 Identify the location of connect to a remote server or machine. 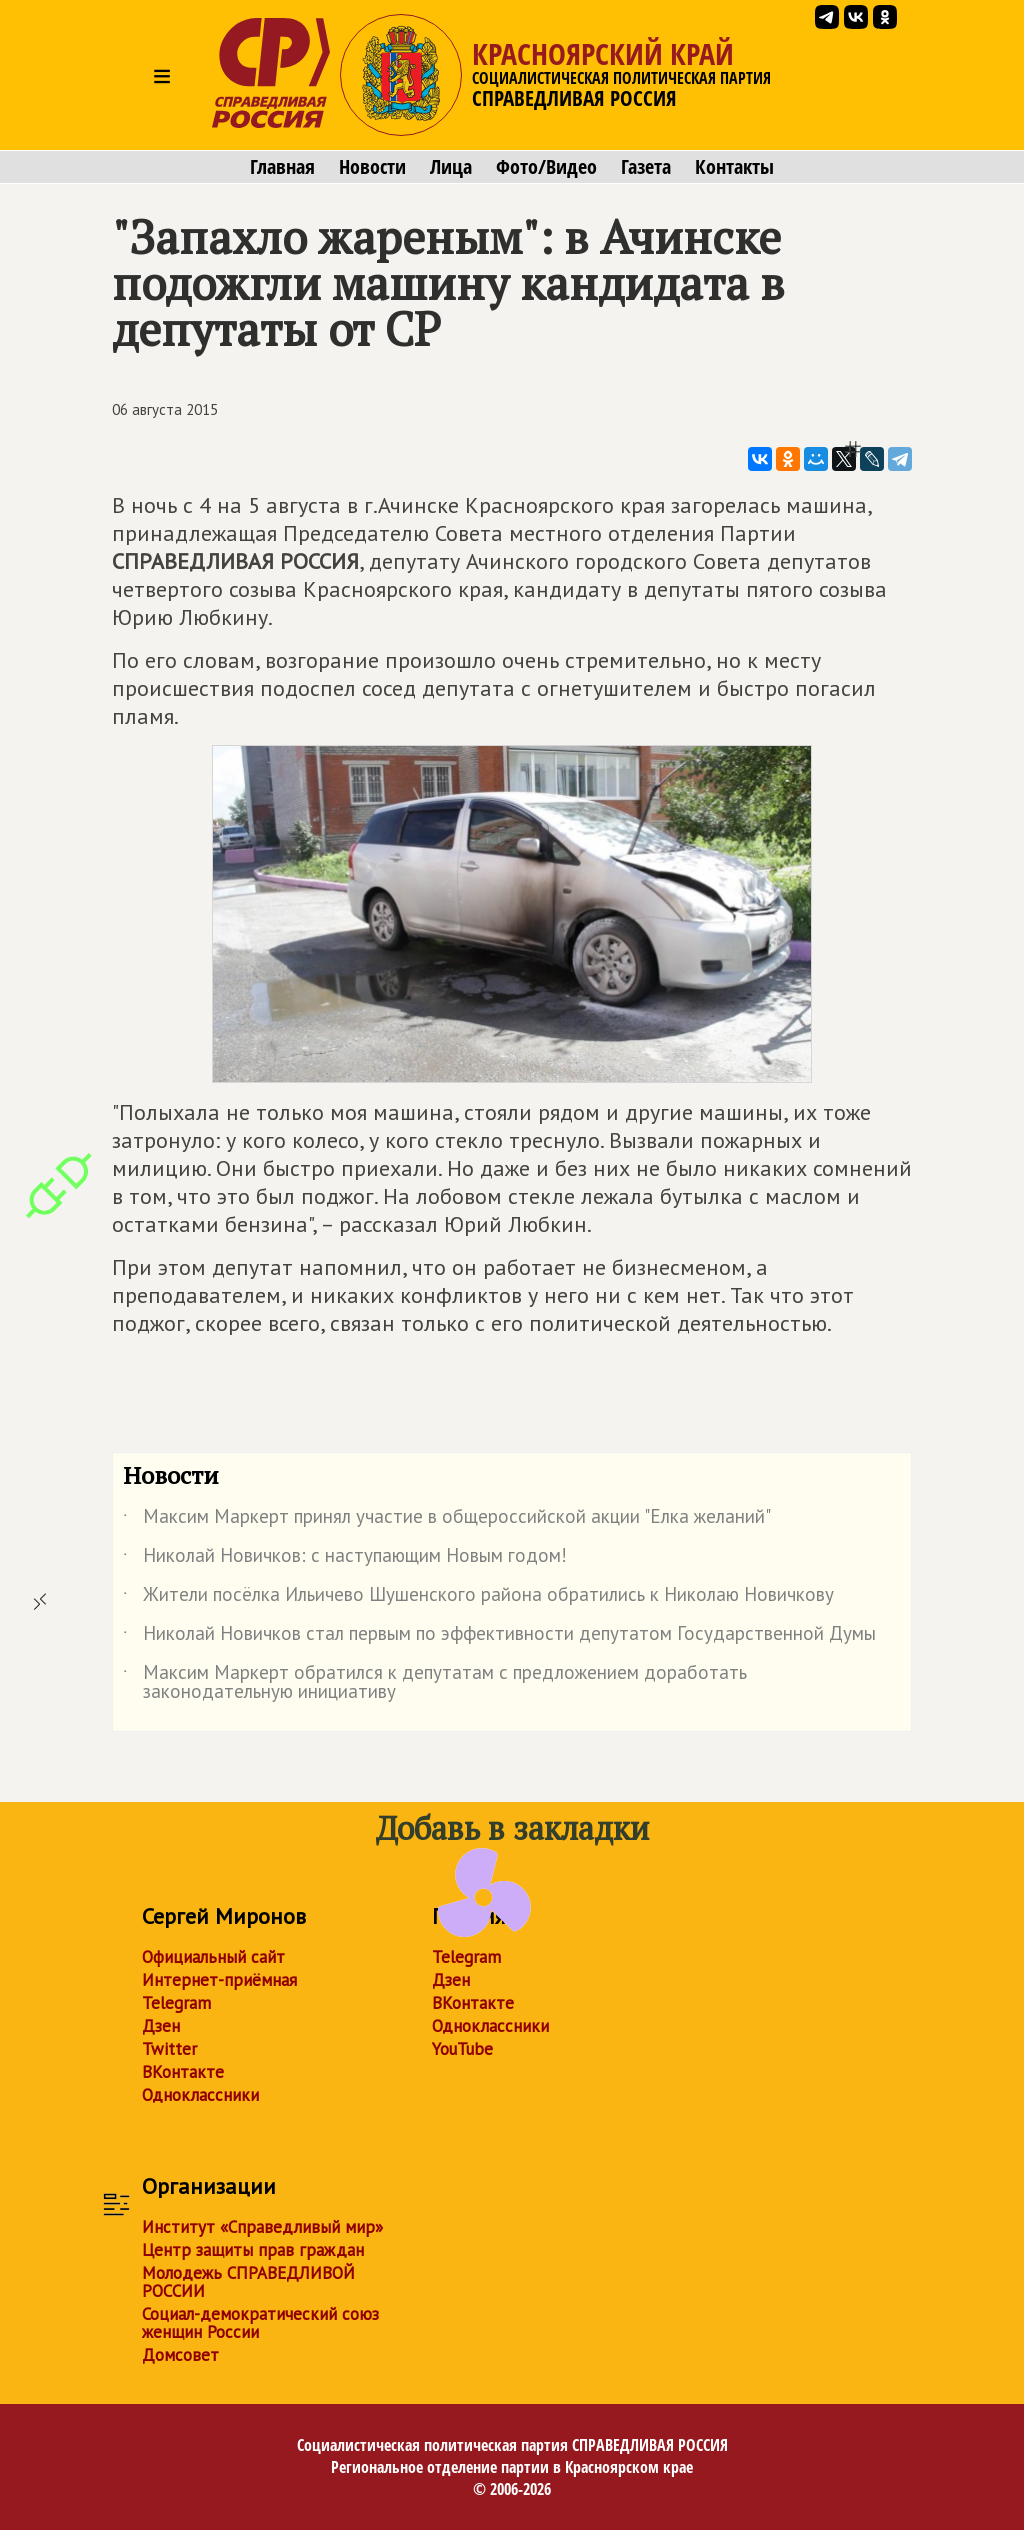
(40, 1602).